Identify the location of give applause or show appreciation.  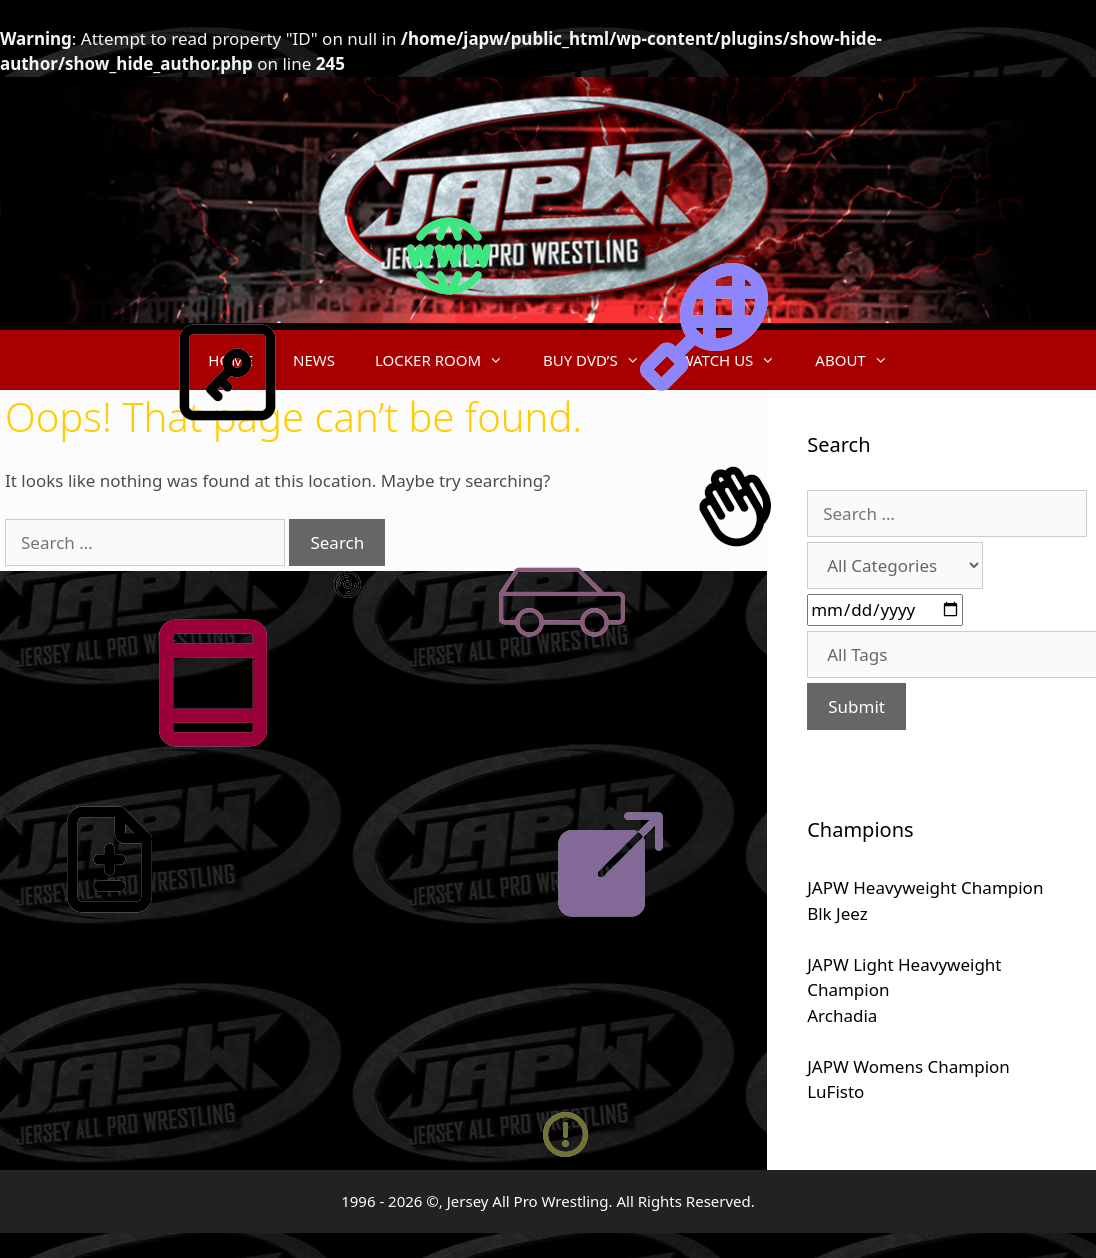
(736, 506).